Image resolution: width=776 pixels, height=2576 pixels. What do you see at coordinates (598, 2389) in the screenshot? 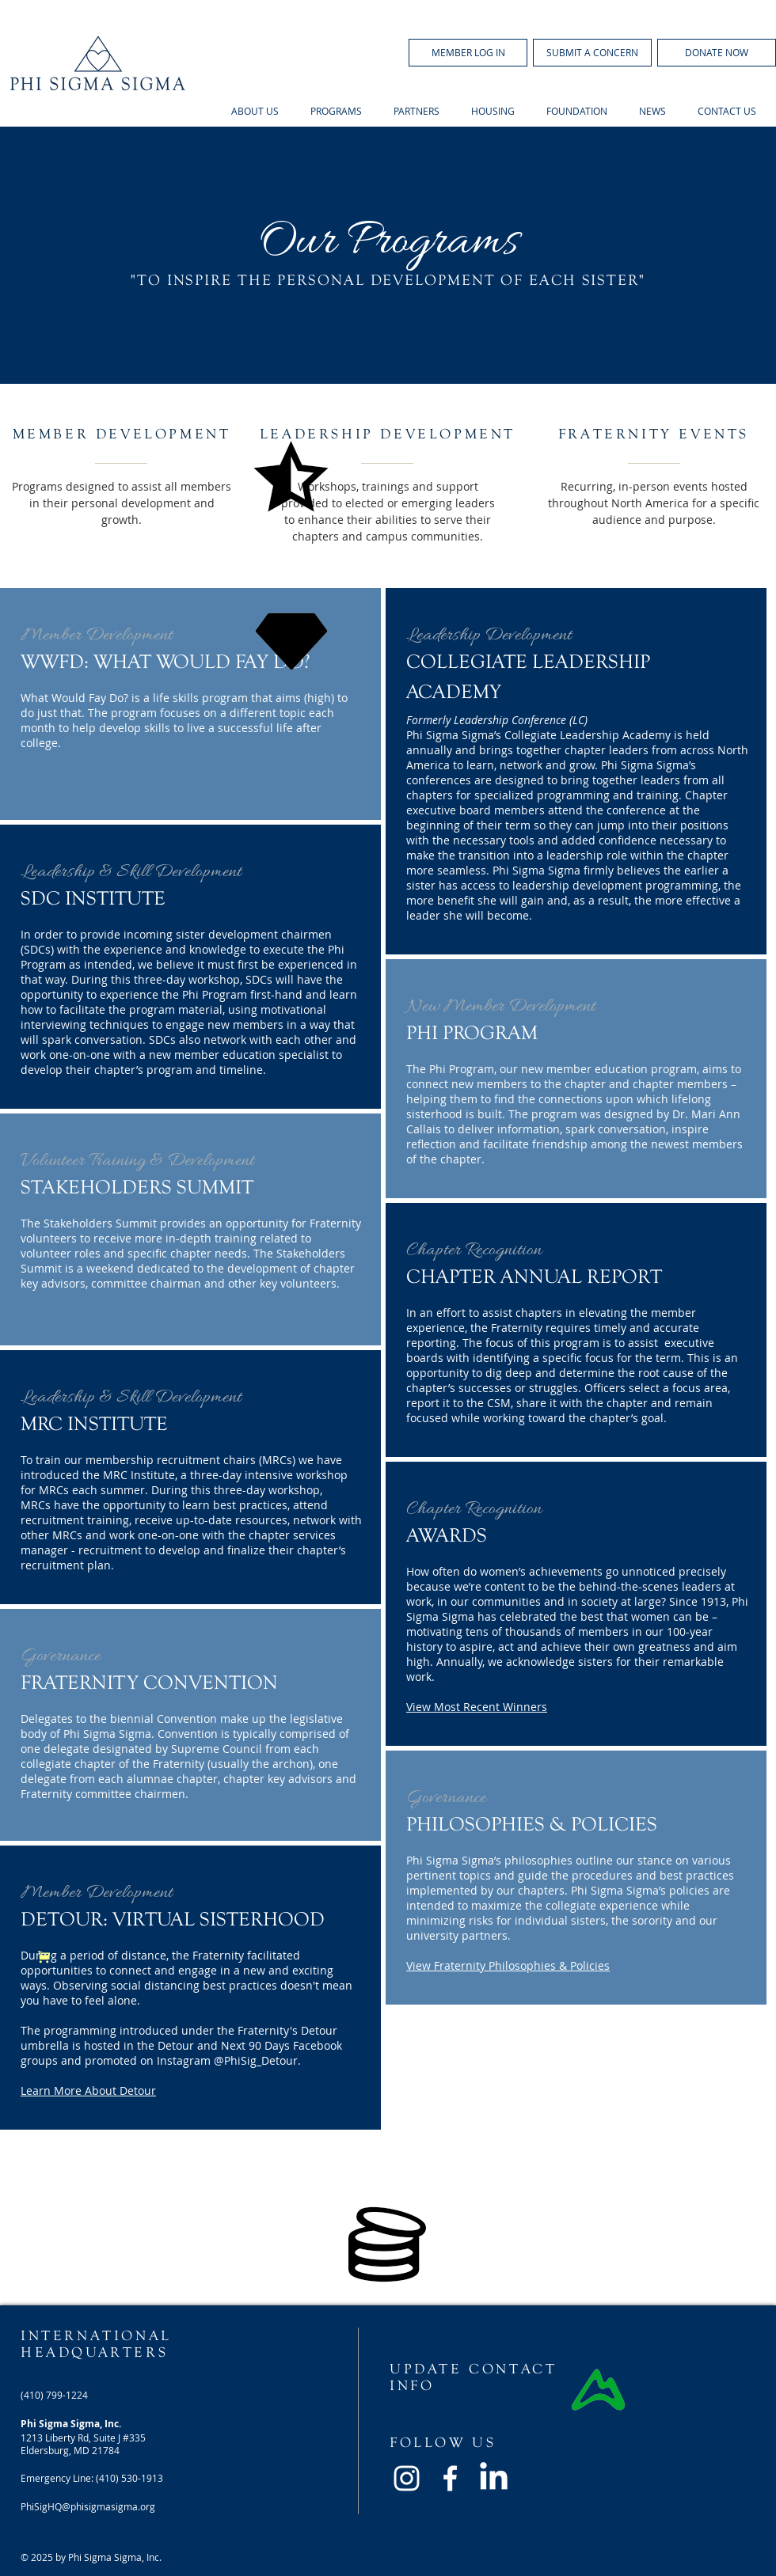
I see `open the AllTrails app` at bounding box center [598, 2389].